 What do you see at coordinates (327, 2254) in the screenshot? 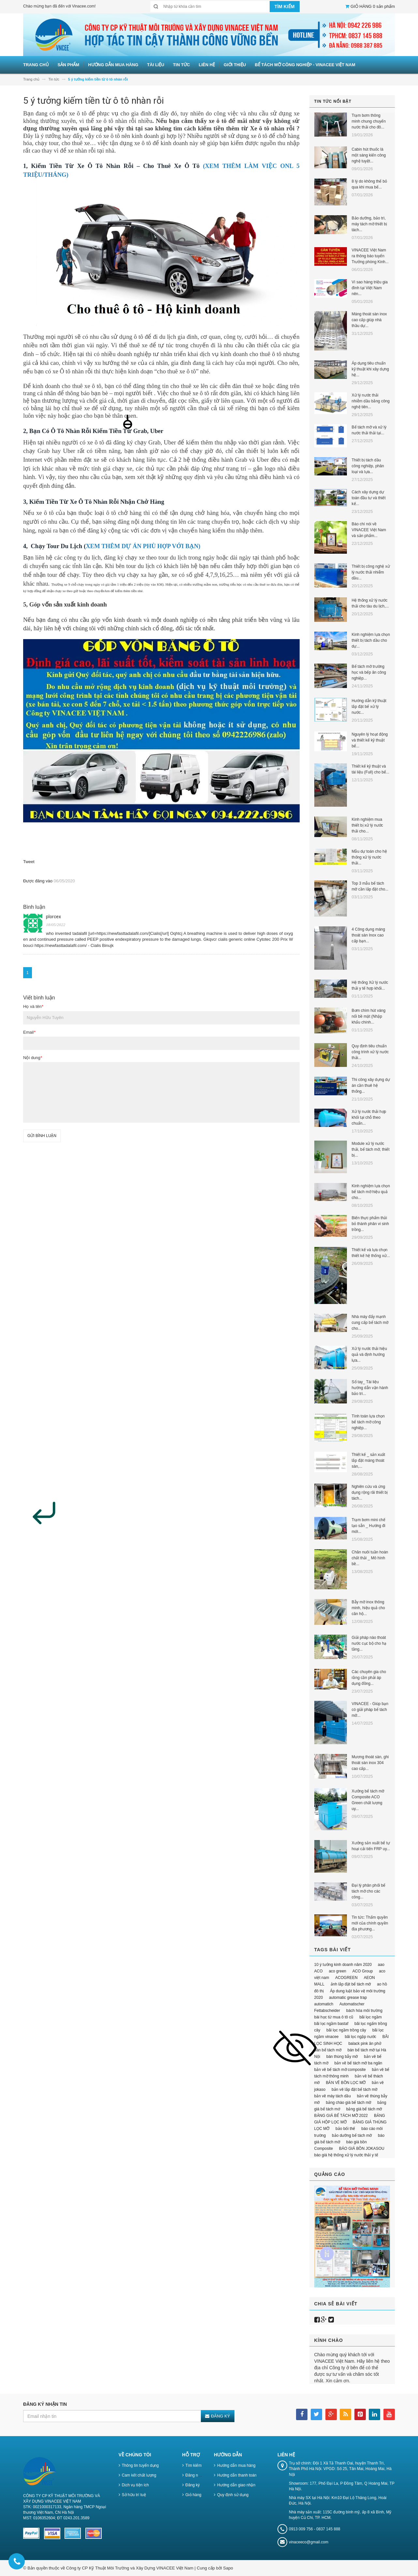
I see `indicates a hospital or medical facility nearby` at bounding box center [327, 2254].